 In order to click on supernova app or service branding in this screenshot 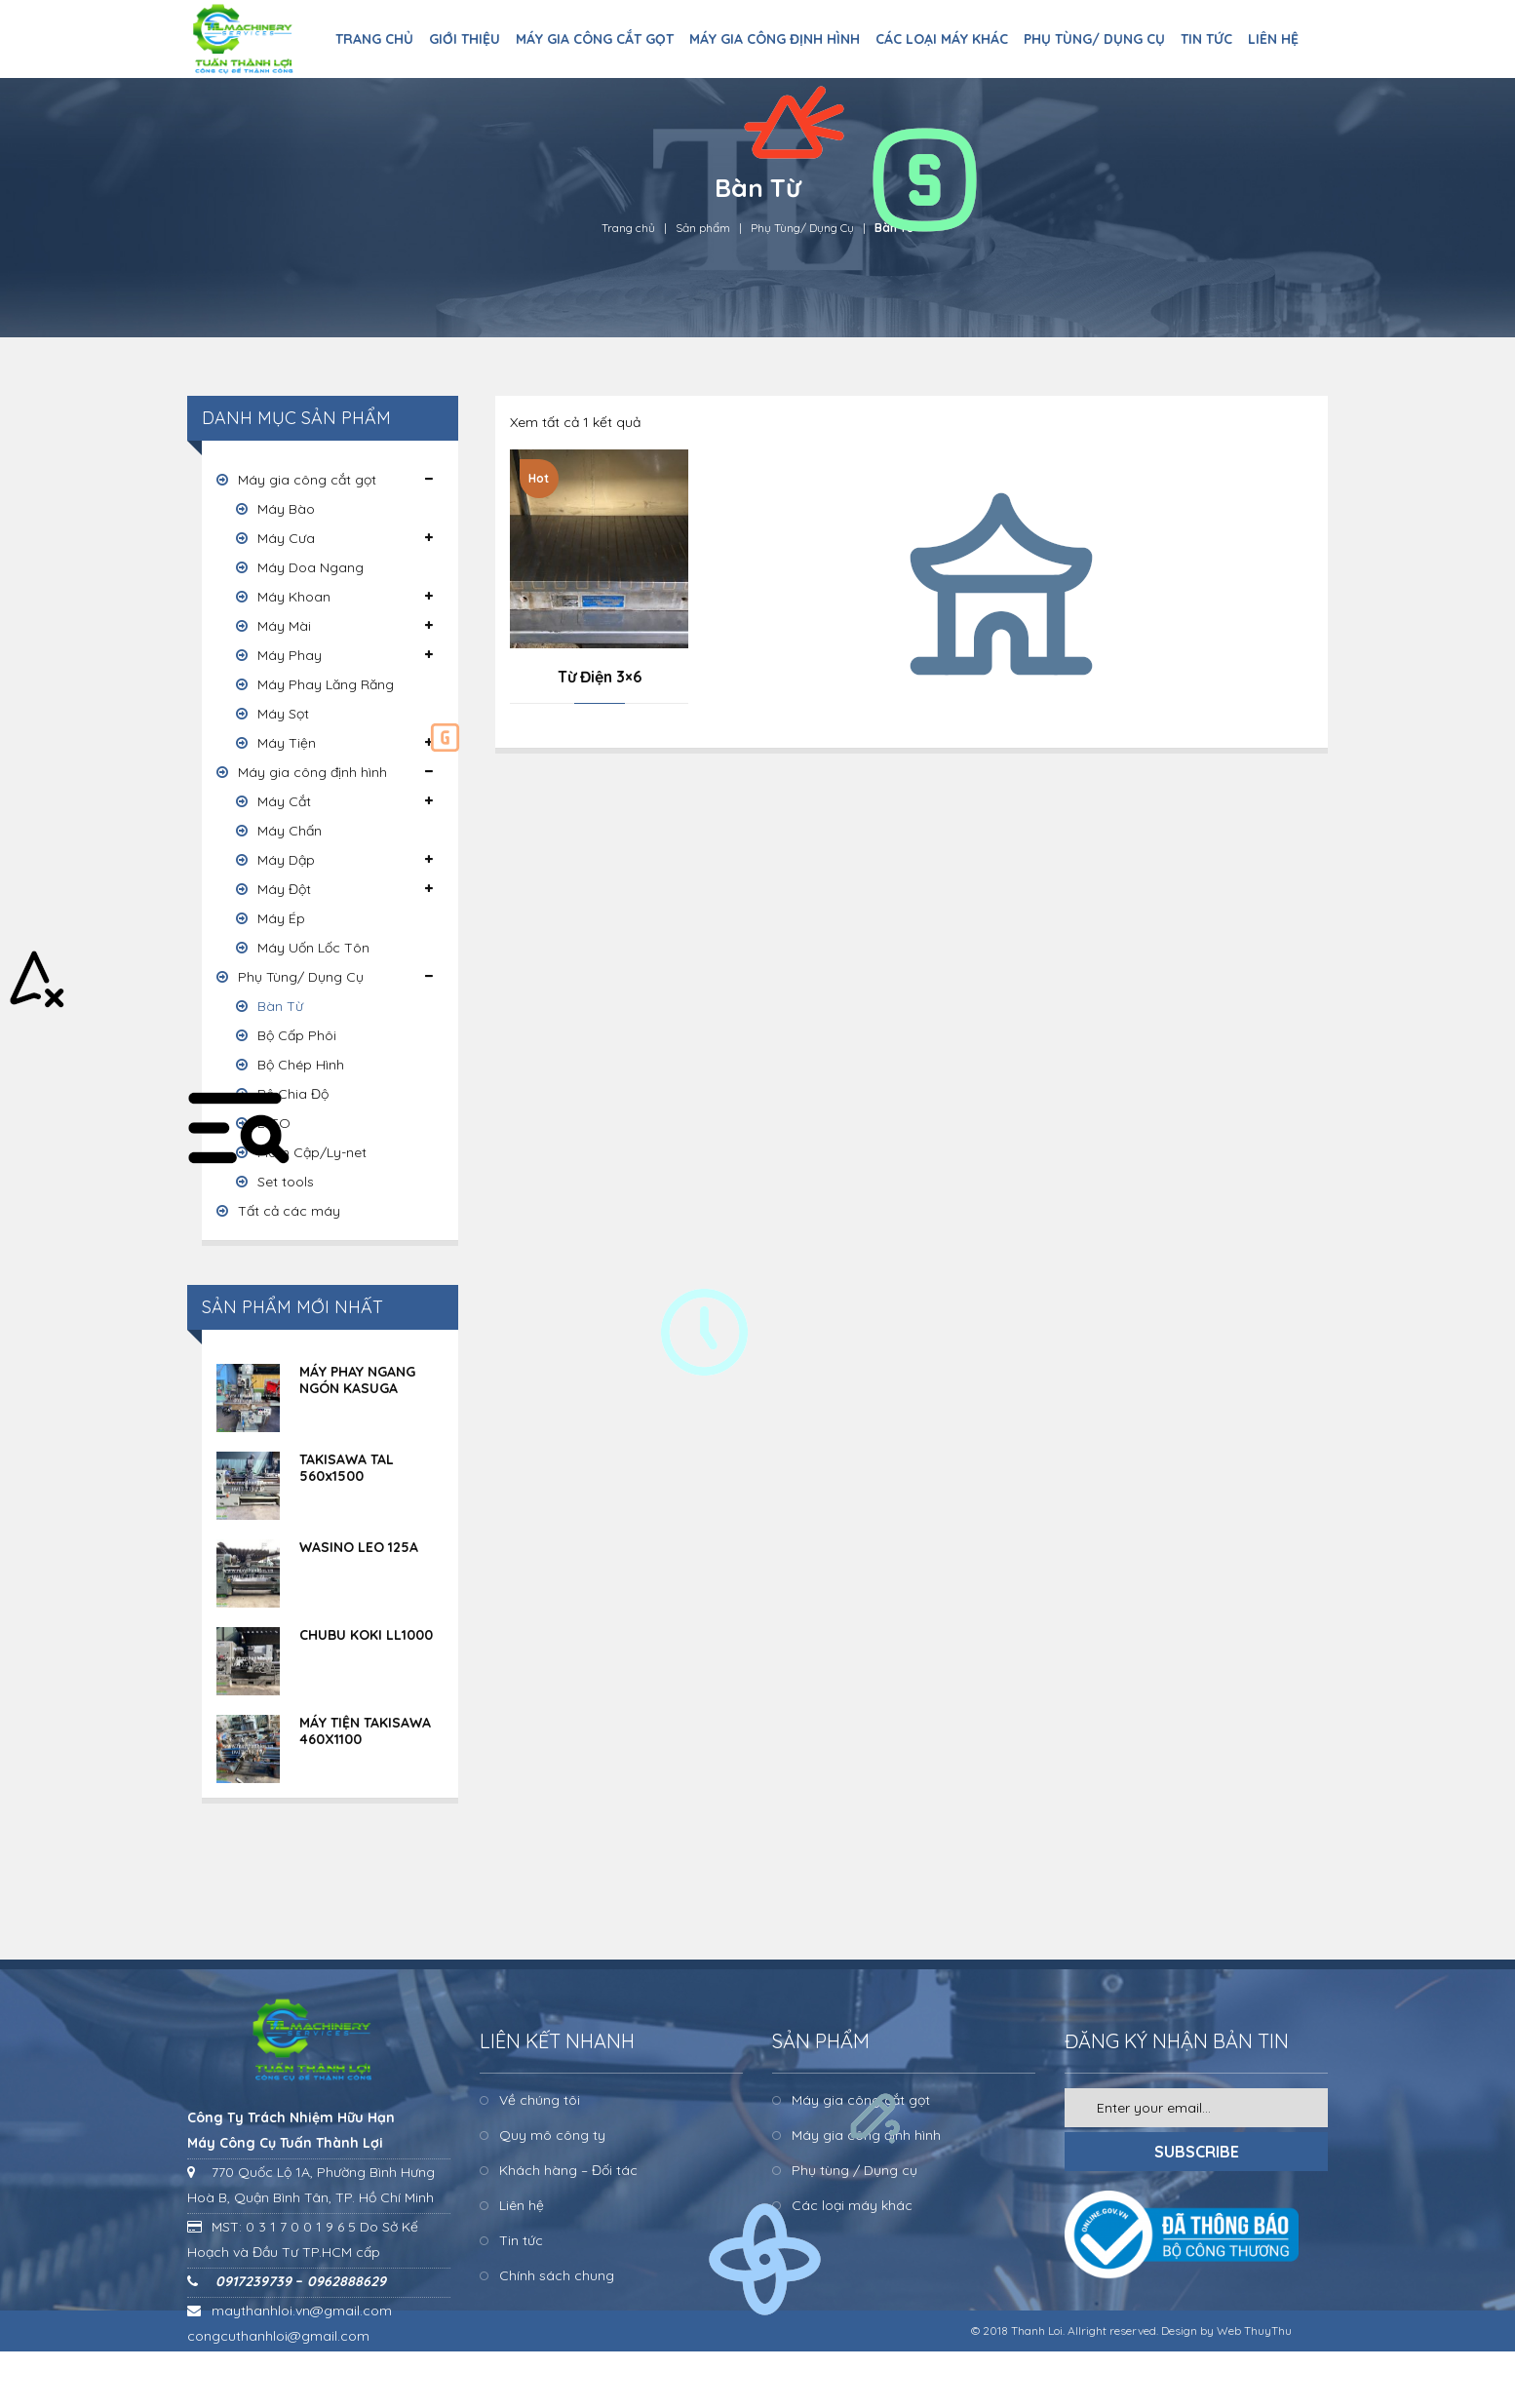, I will do `click(764, 2259)`.